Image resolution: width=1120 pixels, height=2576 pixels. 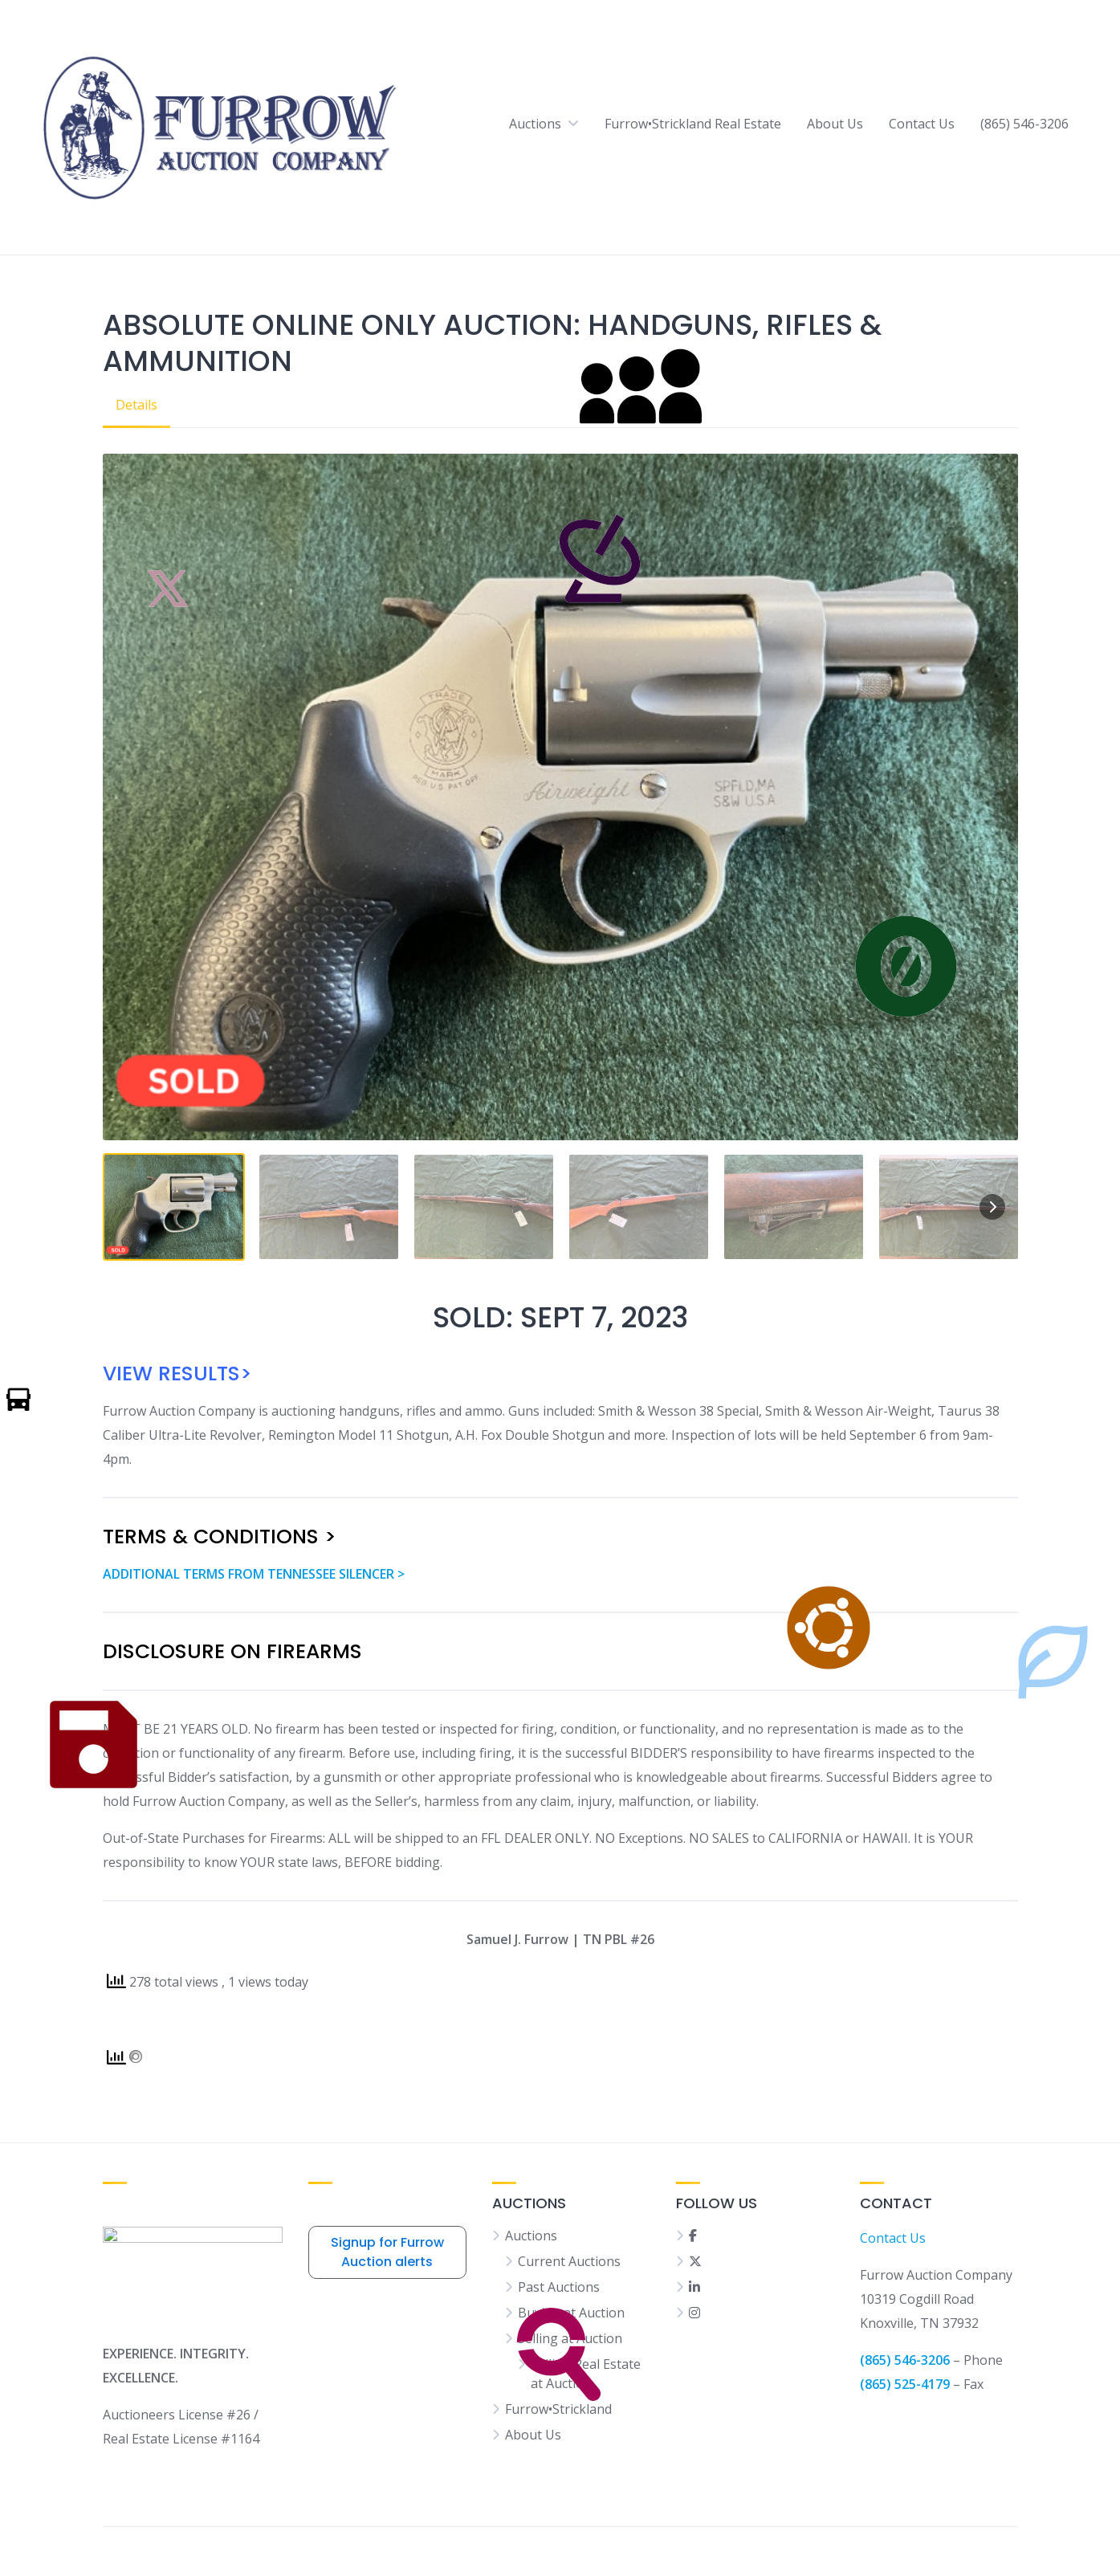 I want to click on view bus routes or public transit options, so click(x=18, y=1399).